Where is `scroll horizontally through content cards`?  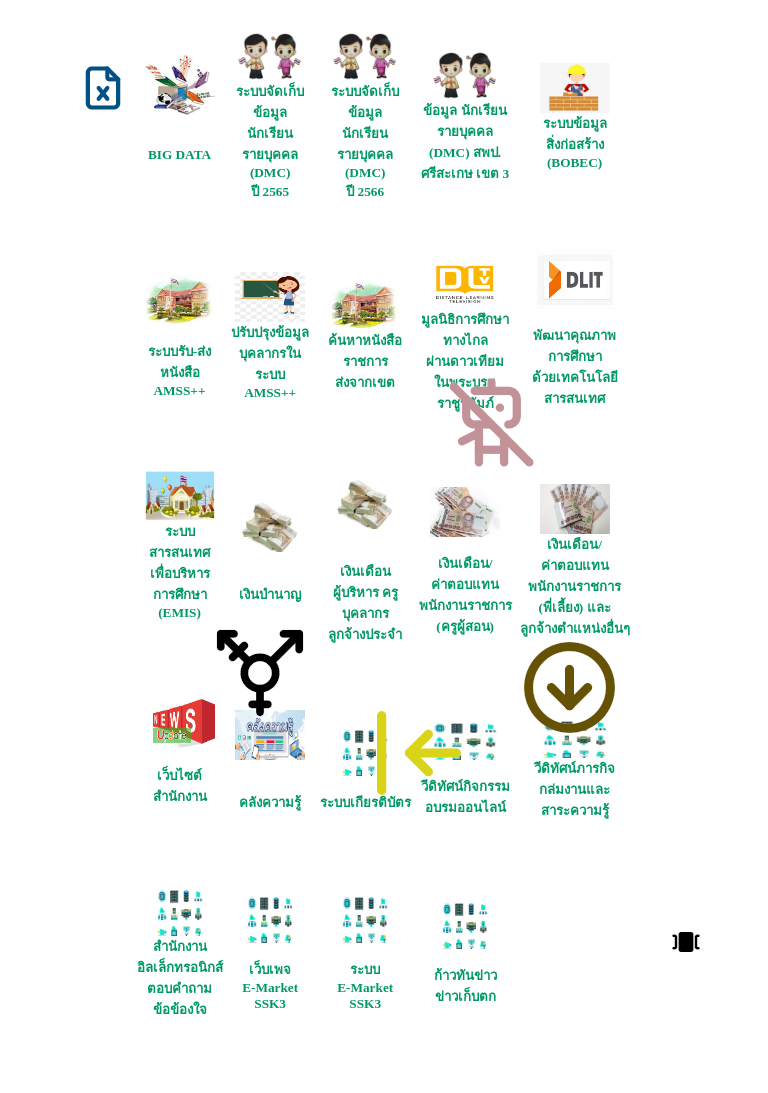 scroll horizontally through content cards is located at coordinates (686, 942).